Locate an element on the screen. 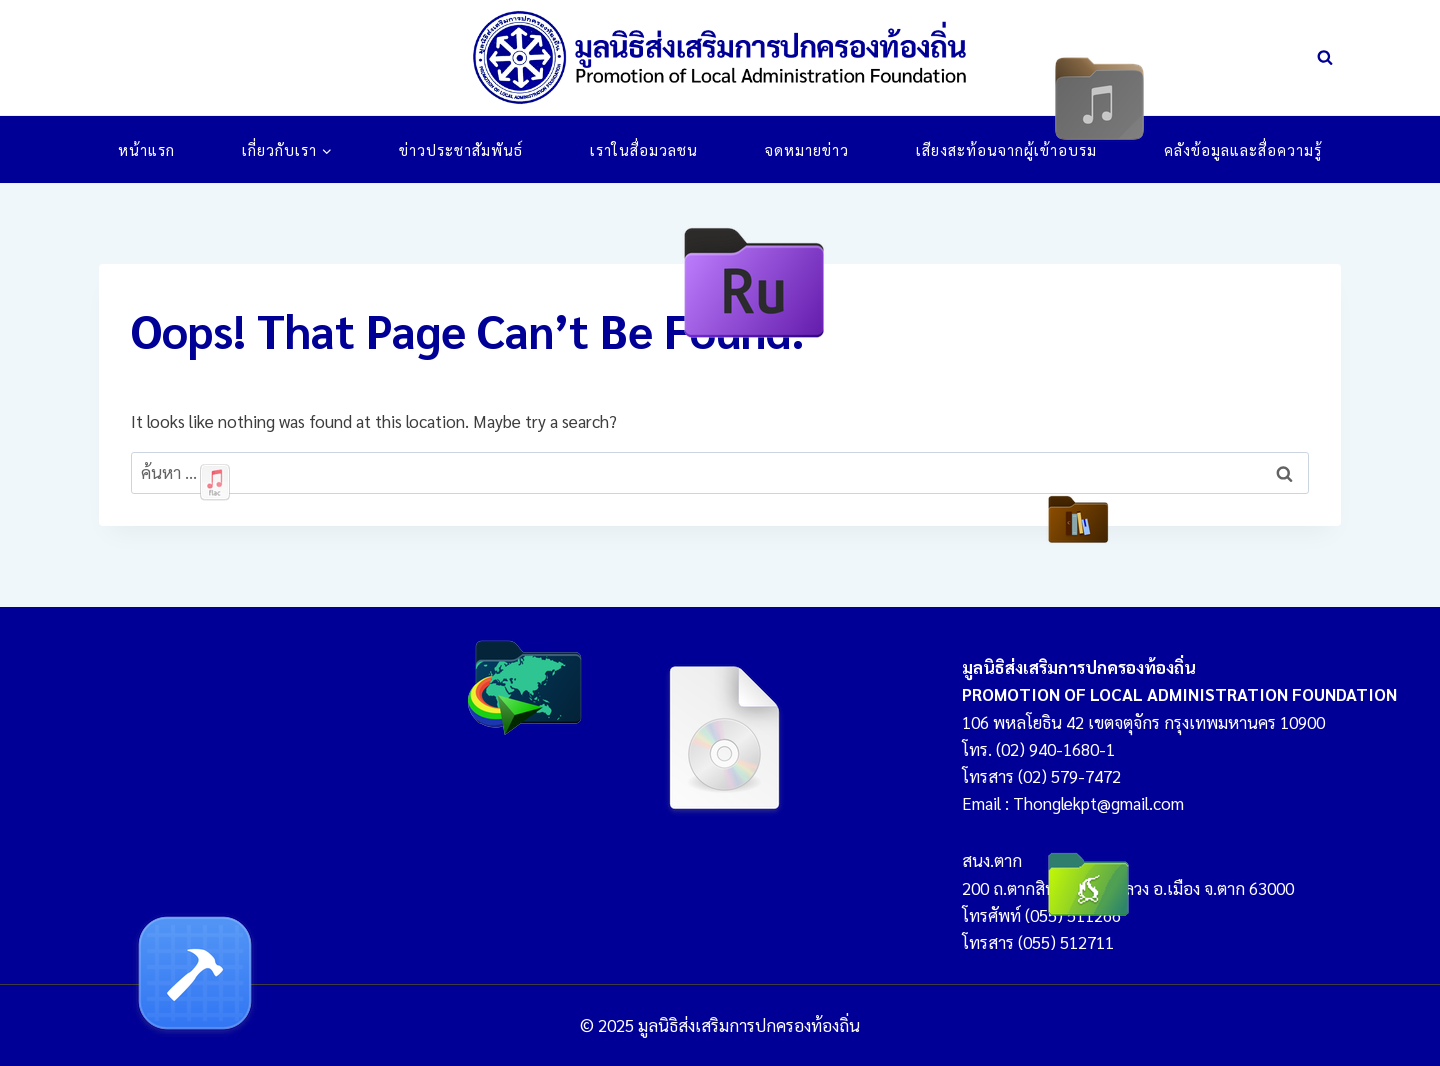 The height and width of the screenshot is (1066, 1440). open calibre e-book library folder is located at coordinates (1078, 521).